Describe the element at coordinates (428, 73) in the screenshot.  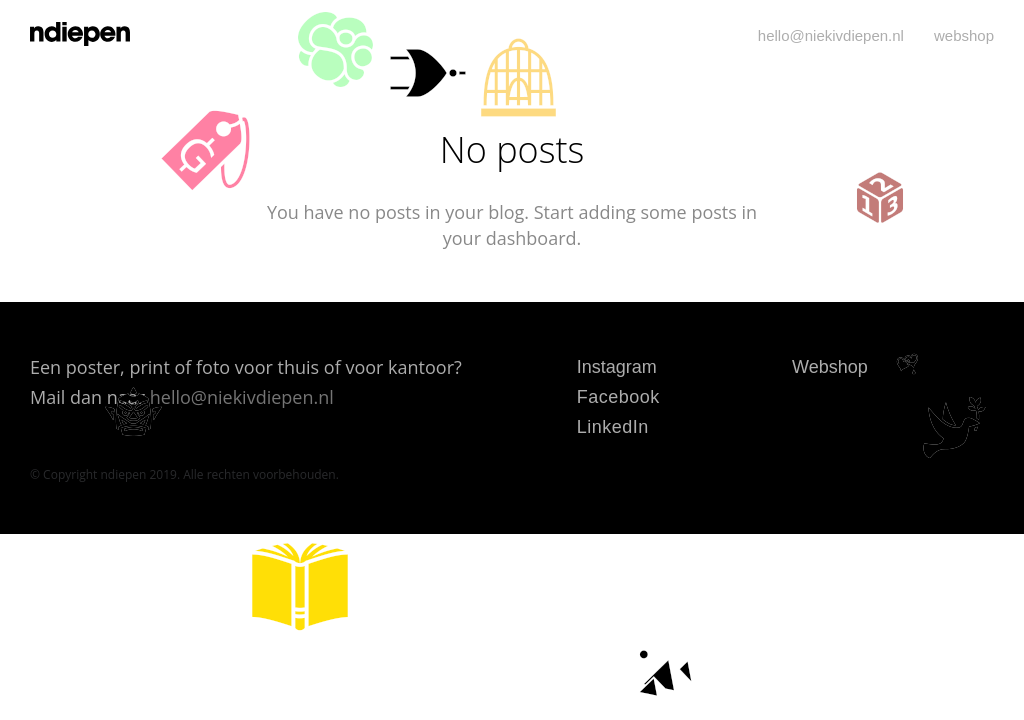
I see `represents a NOR logic gate in circuit design` at that location.